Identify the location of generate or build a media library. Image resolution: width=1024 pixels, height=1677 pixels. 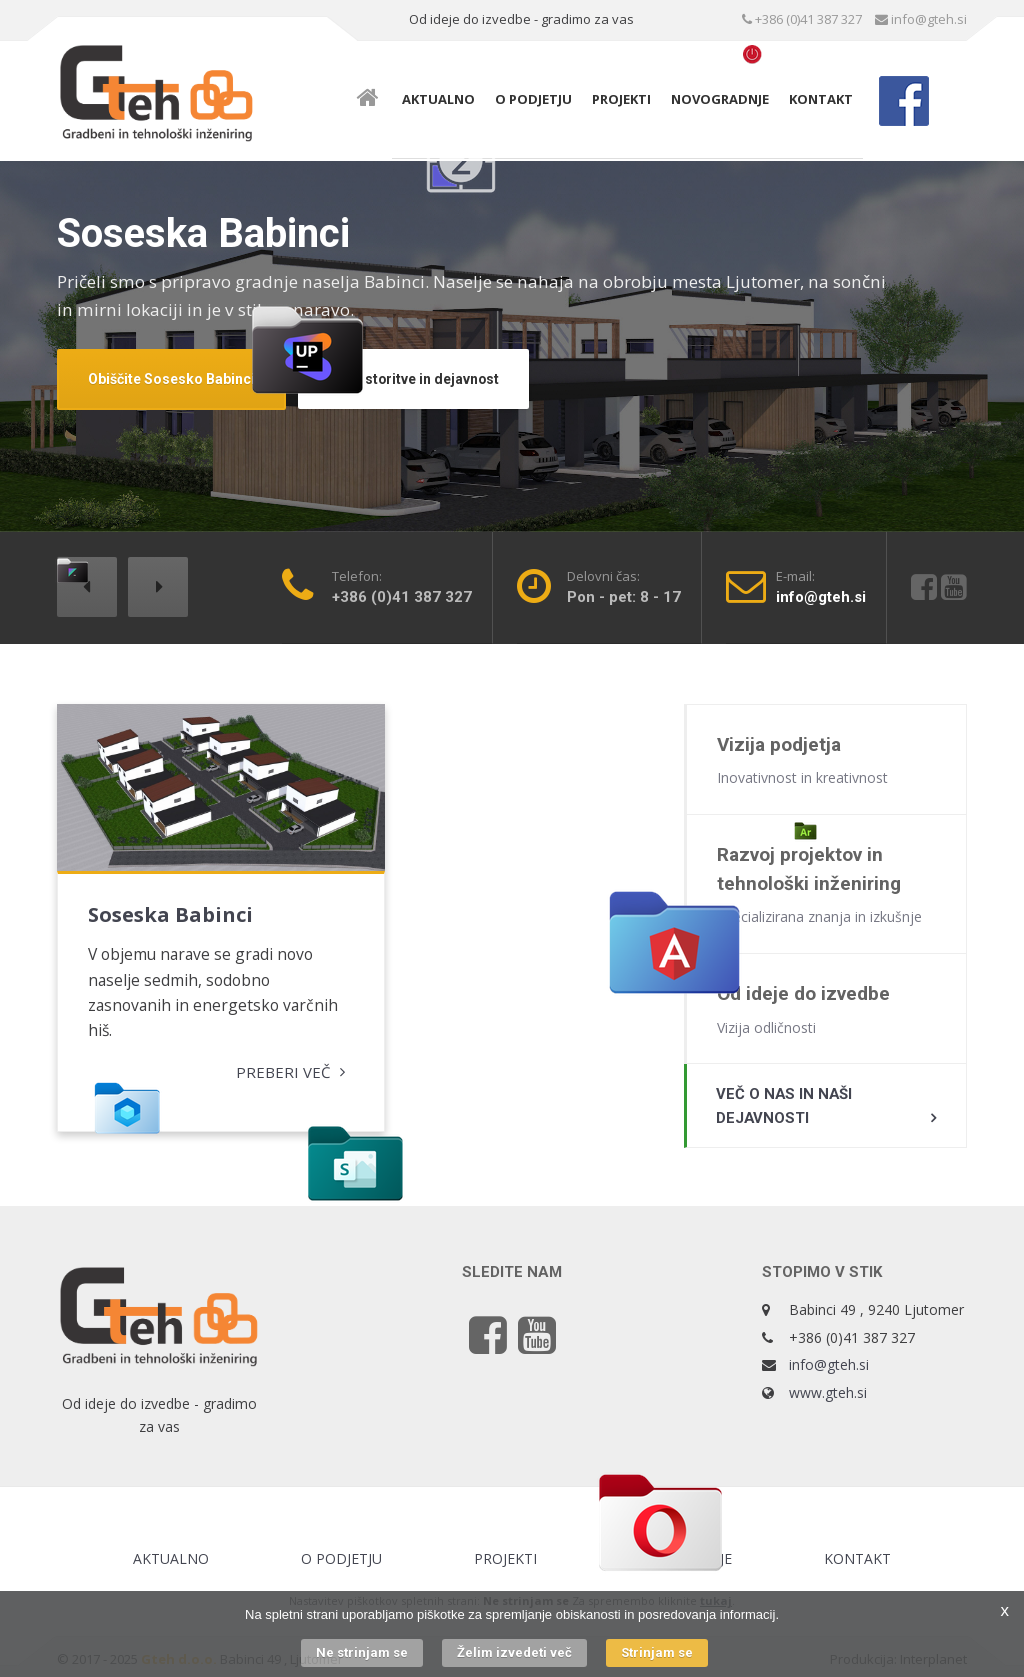
(461, 161).